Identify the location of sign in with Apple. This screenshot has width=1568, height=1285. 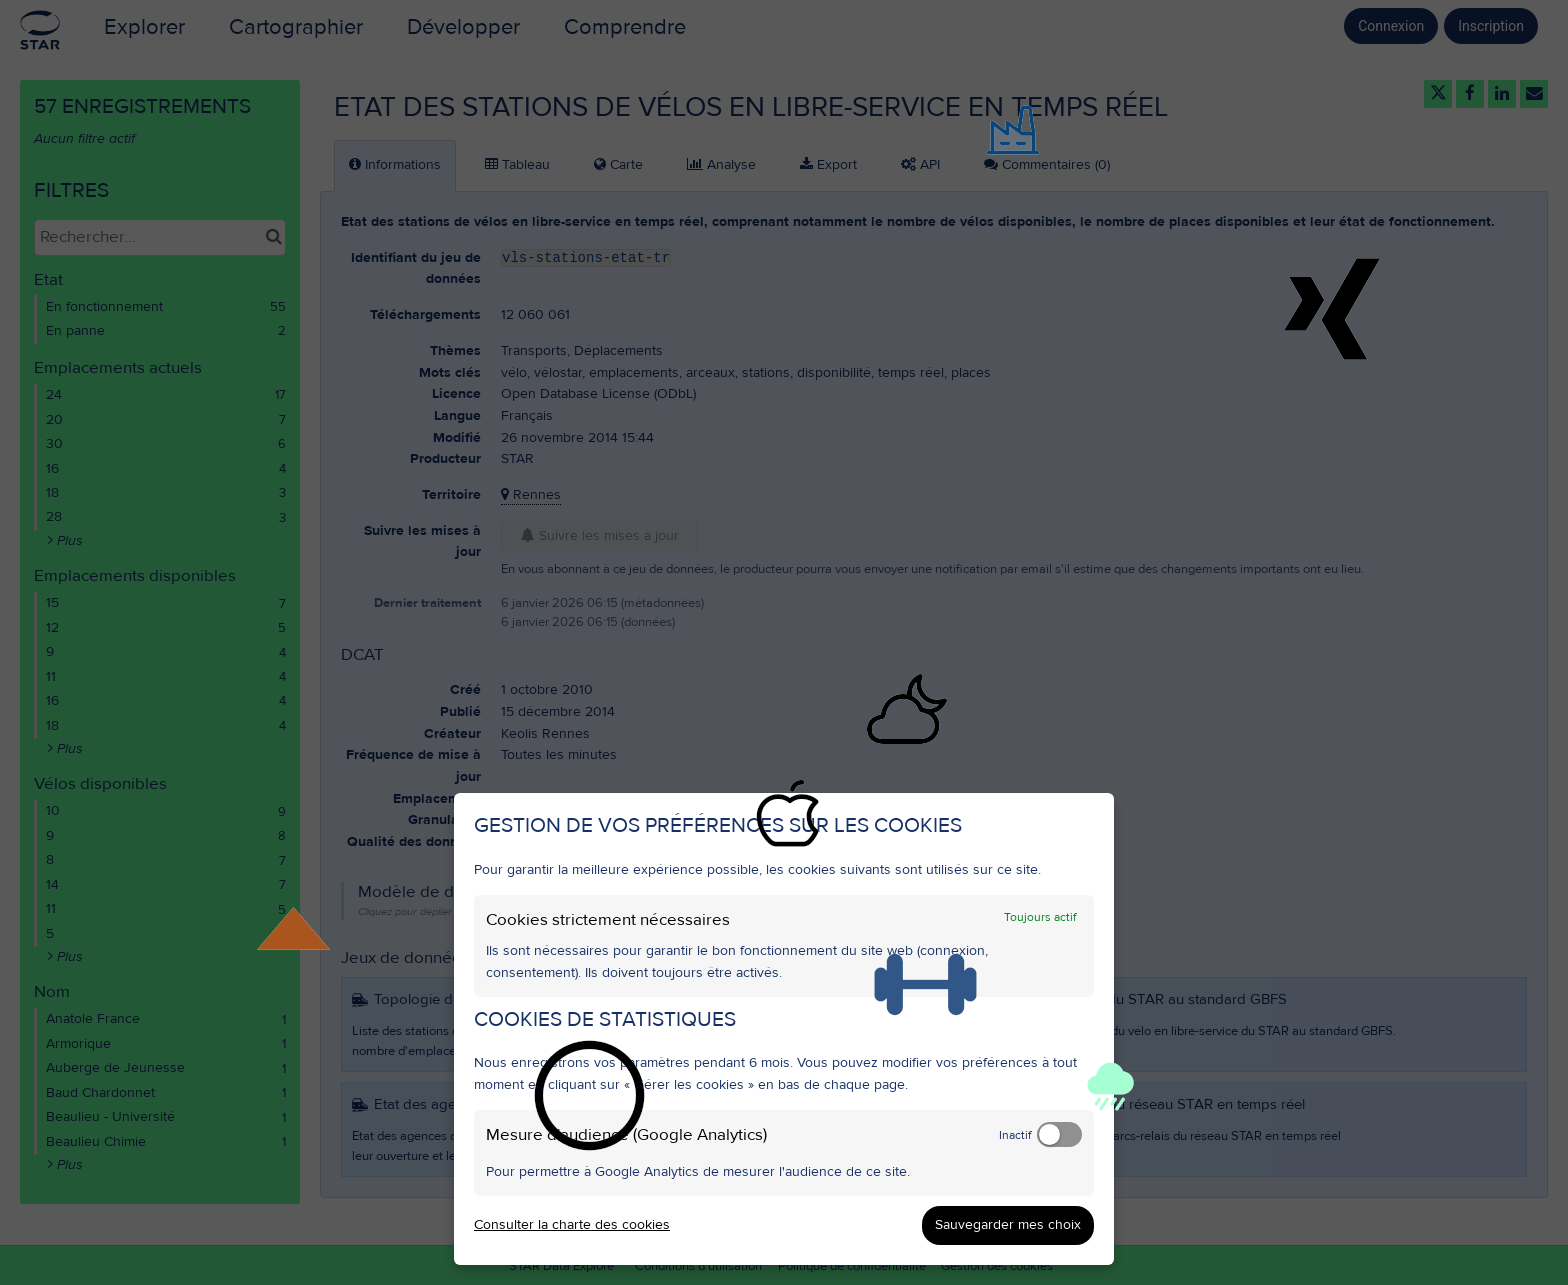
(790, 818).